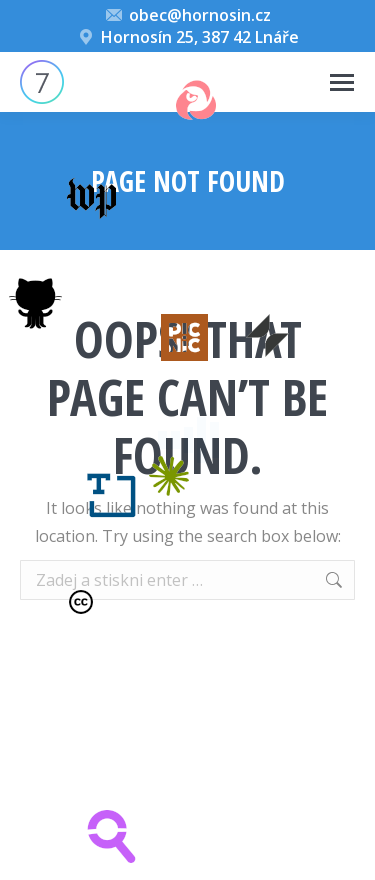 This screenshot has height=880, width=375. What do you see at coordinates (81, 602) in the screenshot?
I see `indicates content is licensed under Creative Commons` at bounding box center [81, 602].